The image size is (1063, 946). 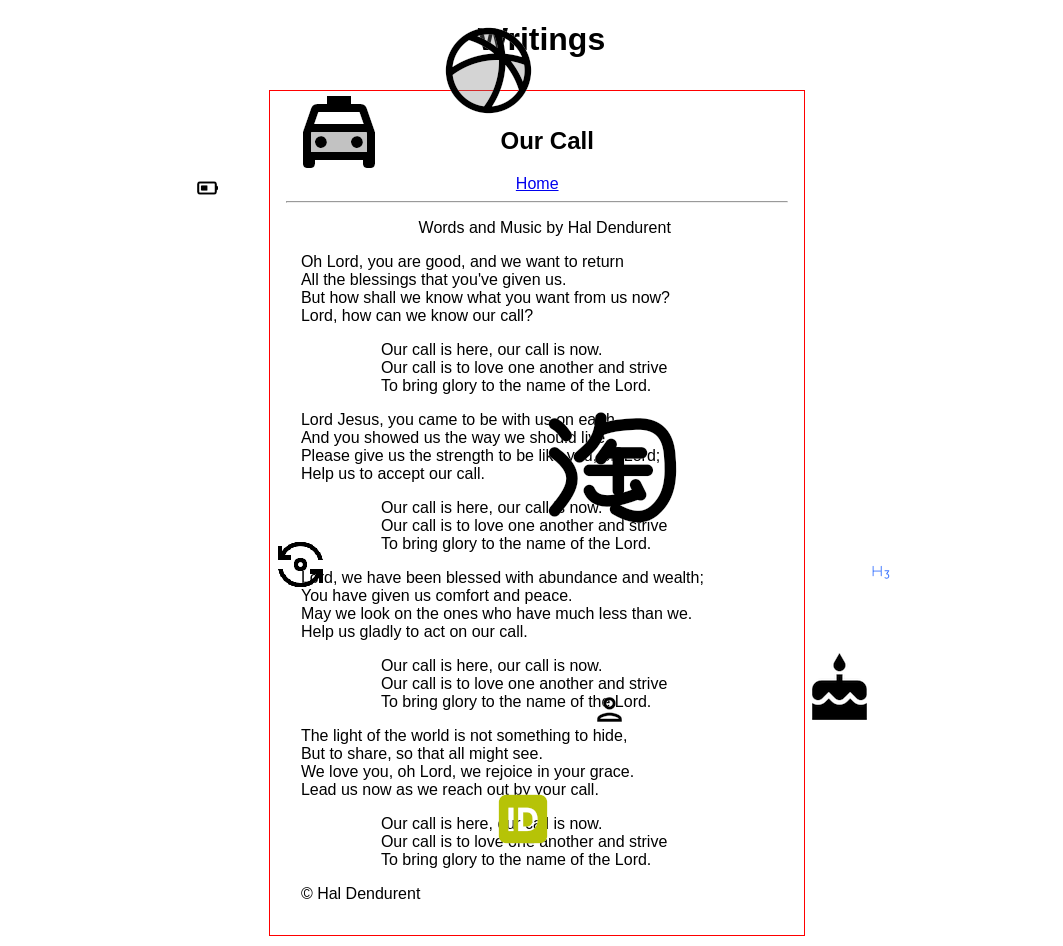 I want to click on view user ID or identification details, so click(x=523, y=819).